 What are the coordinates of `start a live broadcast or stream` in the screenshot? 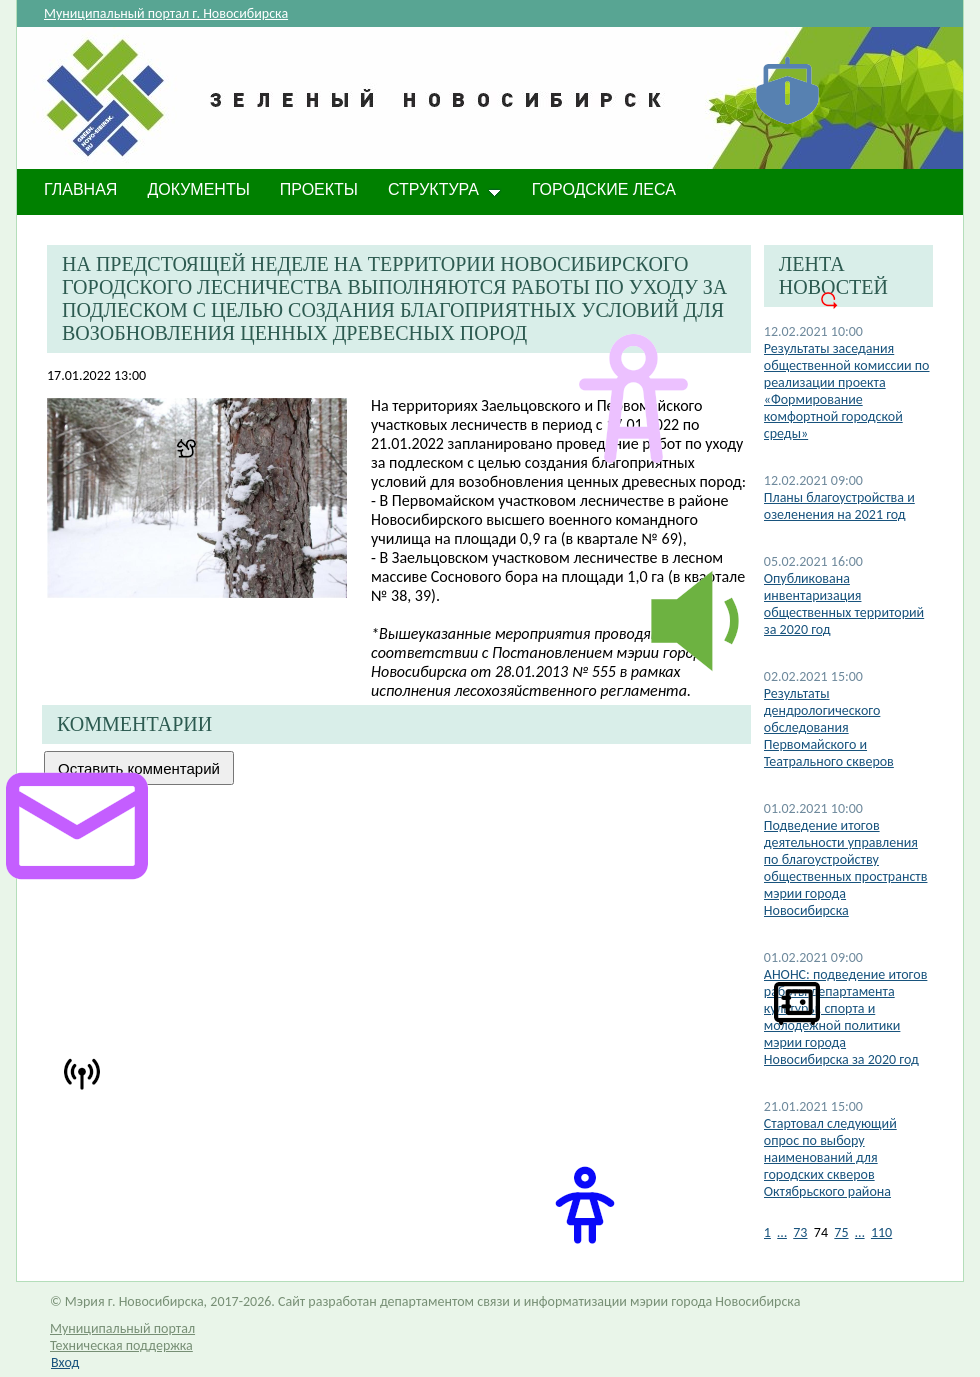 It's located at (82, 1074).